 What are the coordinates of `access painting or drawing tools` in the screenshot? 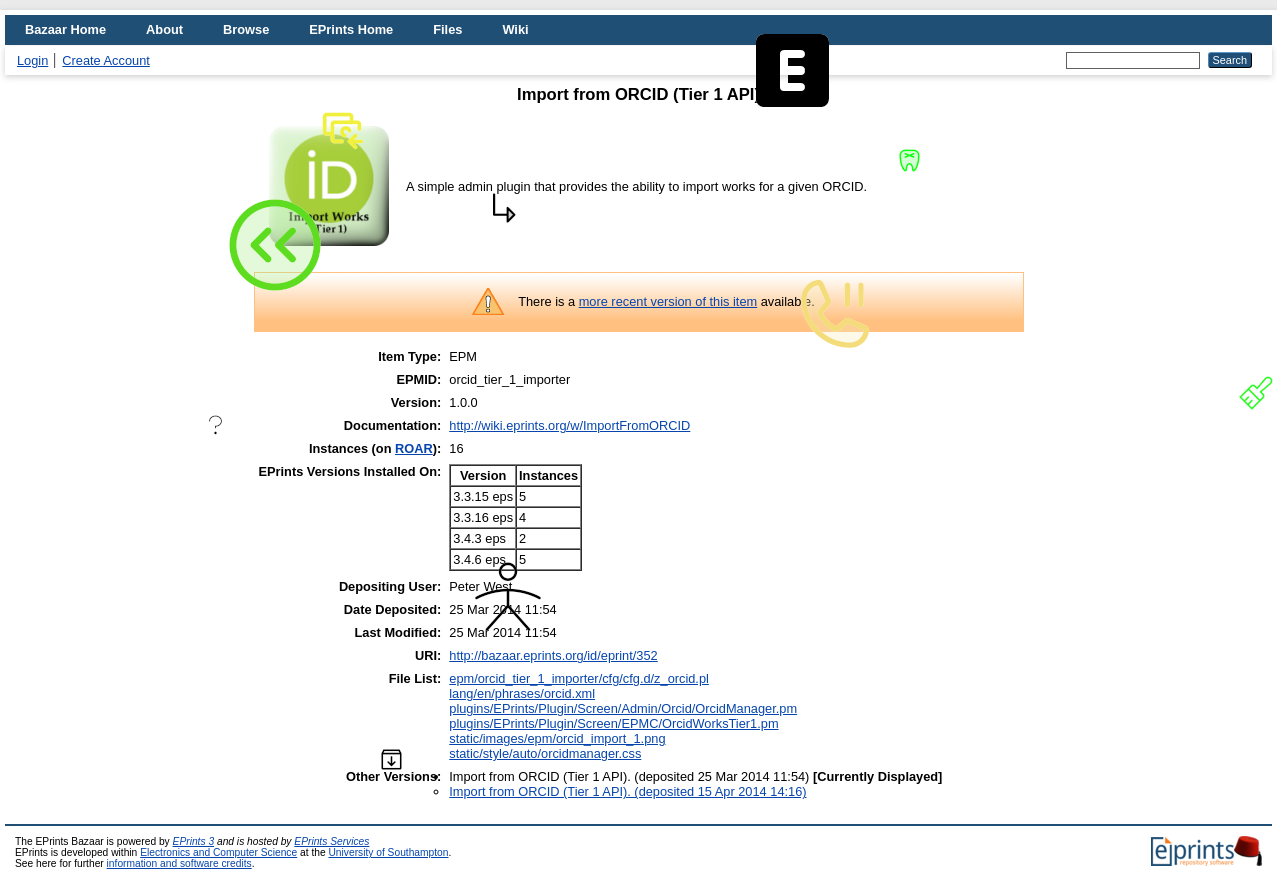 It's located at (1256, 392).